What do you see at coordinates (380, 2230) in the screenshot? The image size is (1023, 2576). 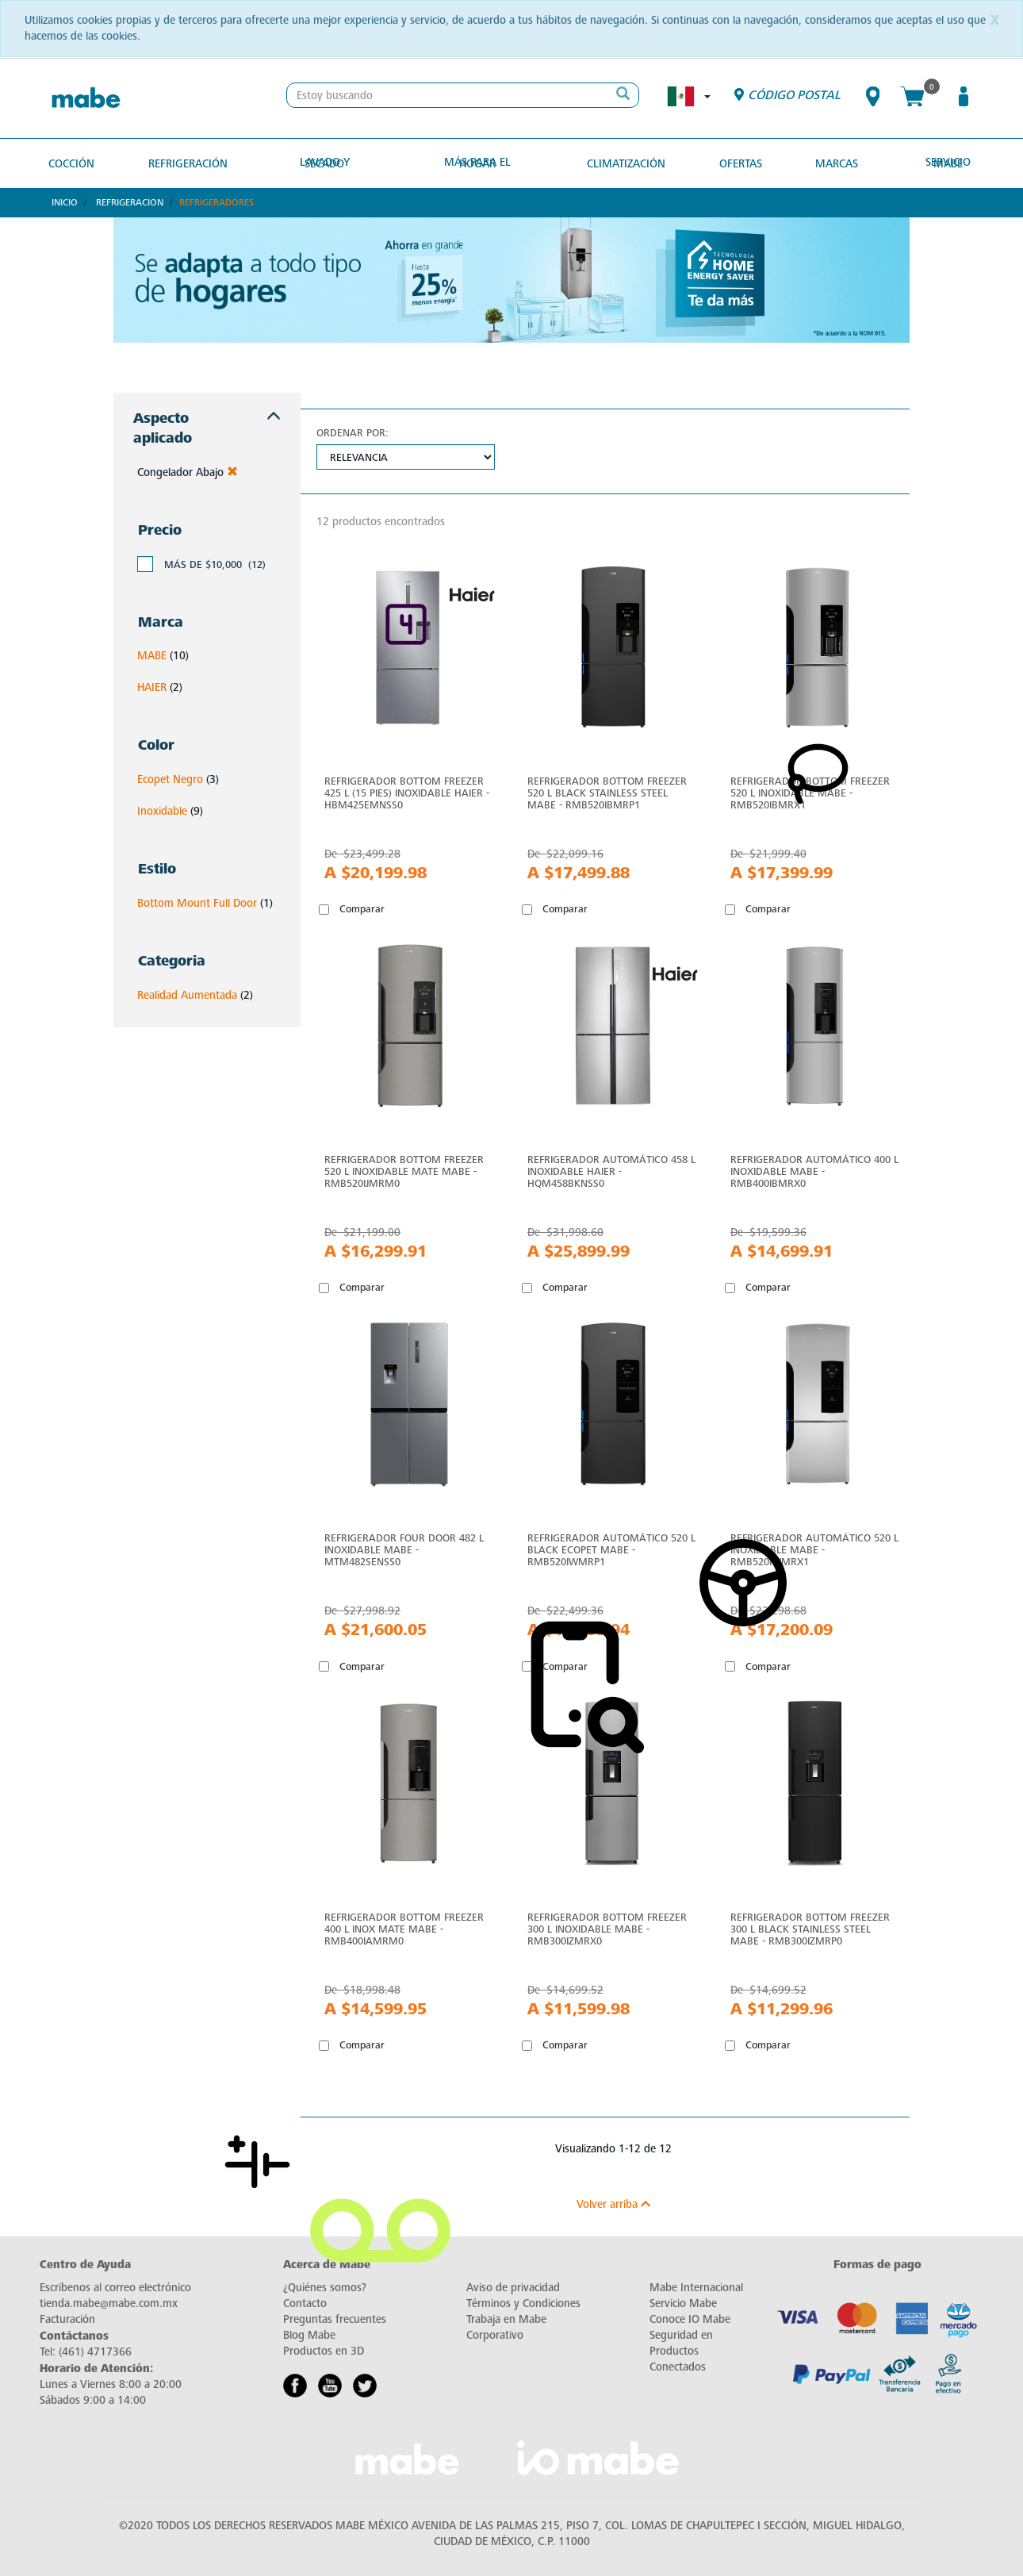 I see `access voicemail messages` at bounding box center [380, 2230].